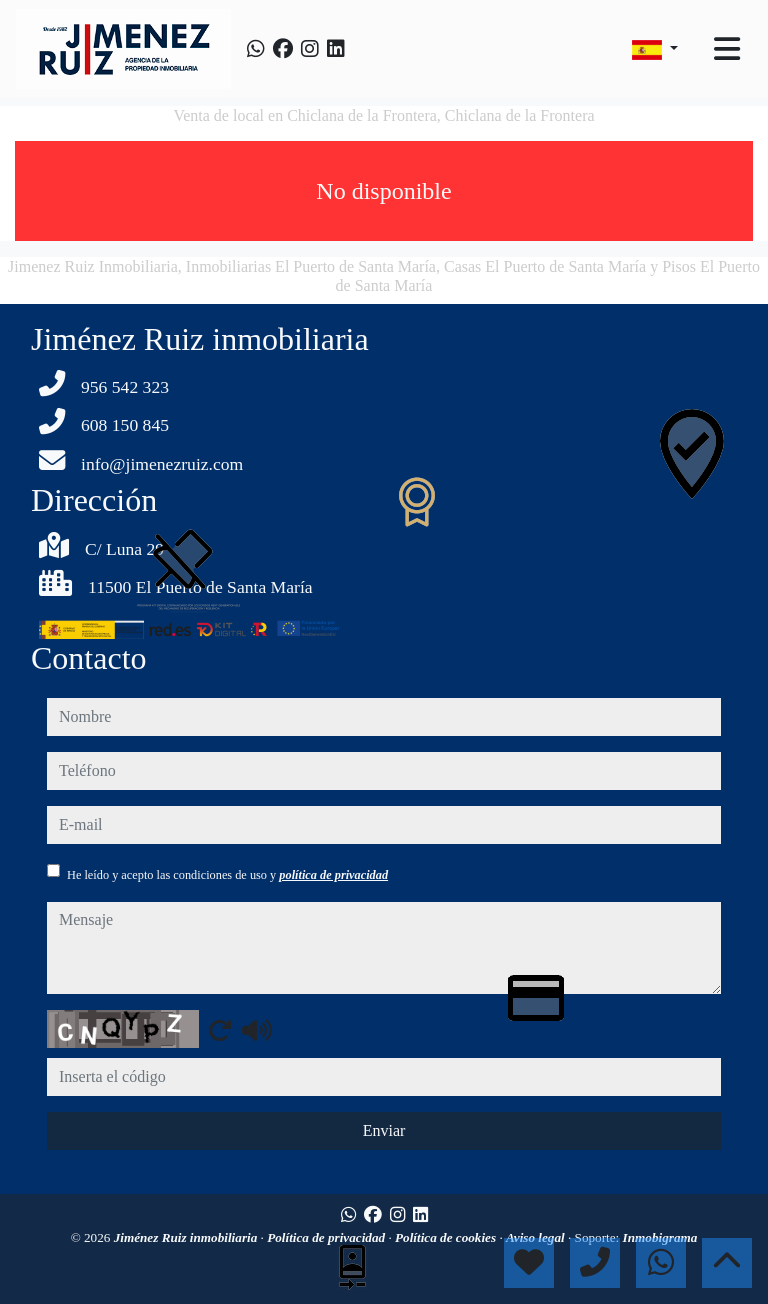 This screenshot has width=768, height=1304. I want to click on view achievements or awards, so click(417, 502).